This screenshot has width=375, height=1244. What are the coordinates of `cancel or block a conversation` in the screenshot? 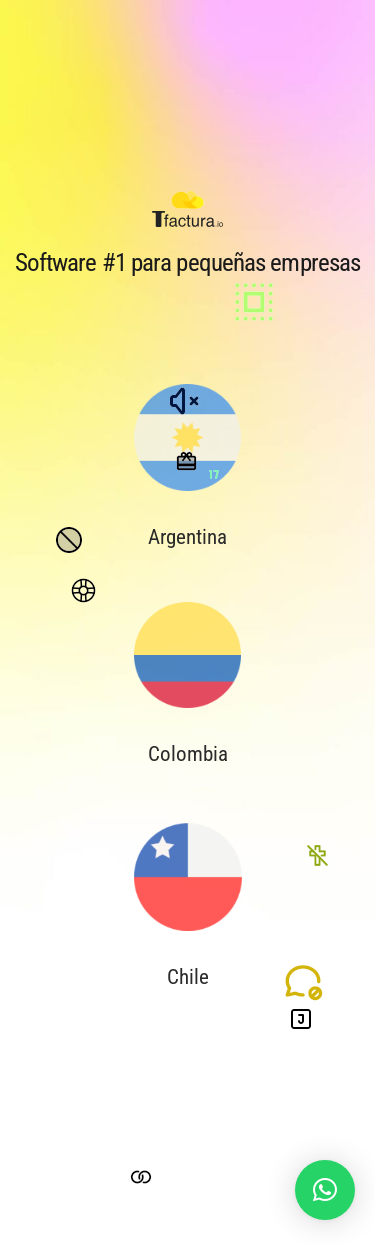 It's located at (303, 981).